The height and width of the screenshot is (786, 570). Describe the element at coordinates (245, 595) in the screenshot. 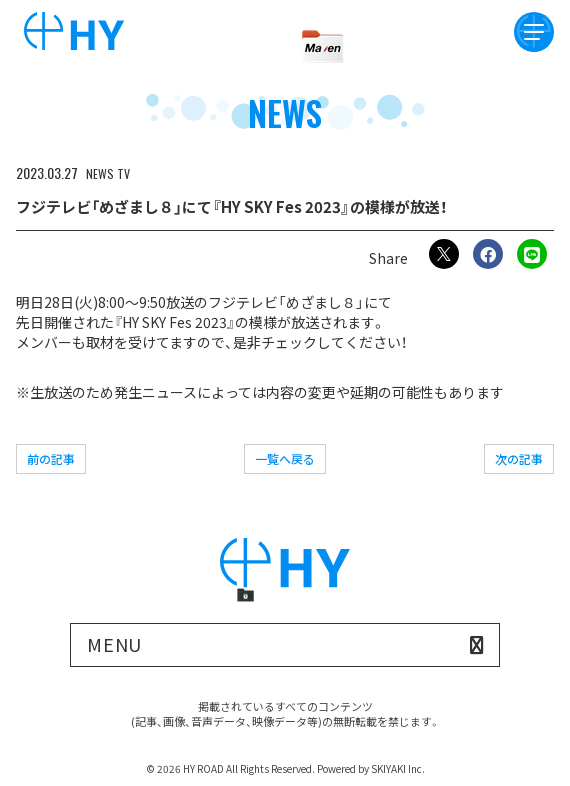

I see `open windows subsystem for linux files` at that location.